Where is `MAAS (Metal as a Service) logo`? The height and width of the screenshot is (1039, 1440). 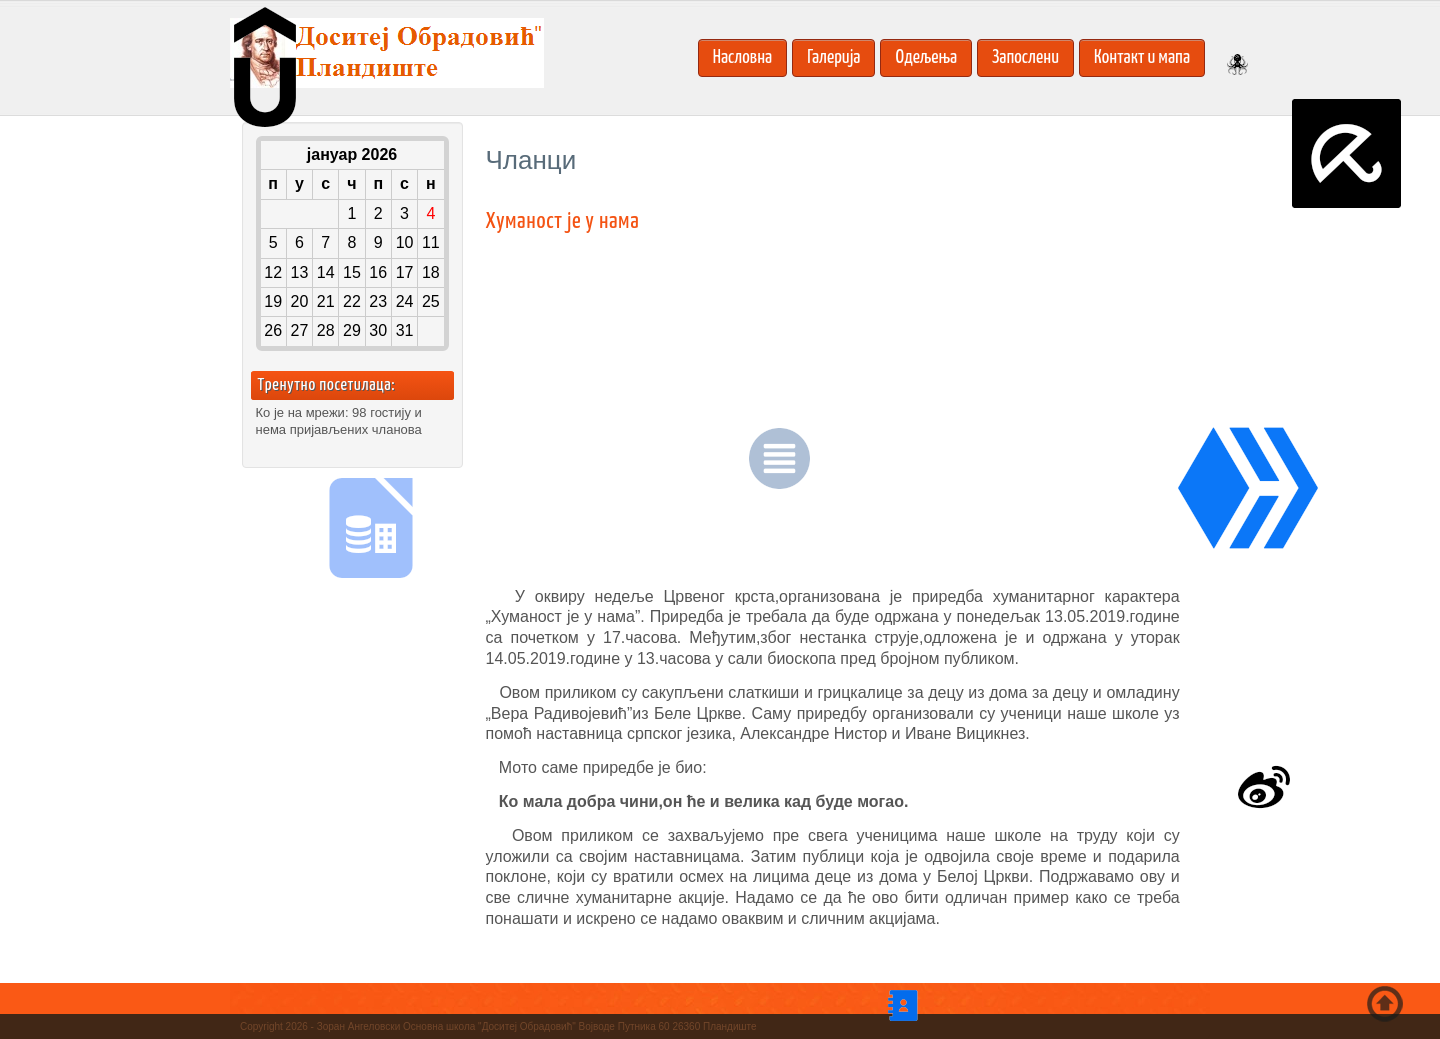
MAAS (Metal as a Service) logo is located at coordinates (779, 458).